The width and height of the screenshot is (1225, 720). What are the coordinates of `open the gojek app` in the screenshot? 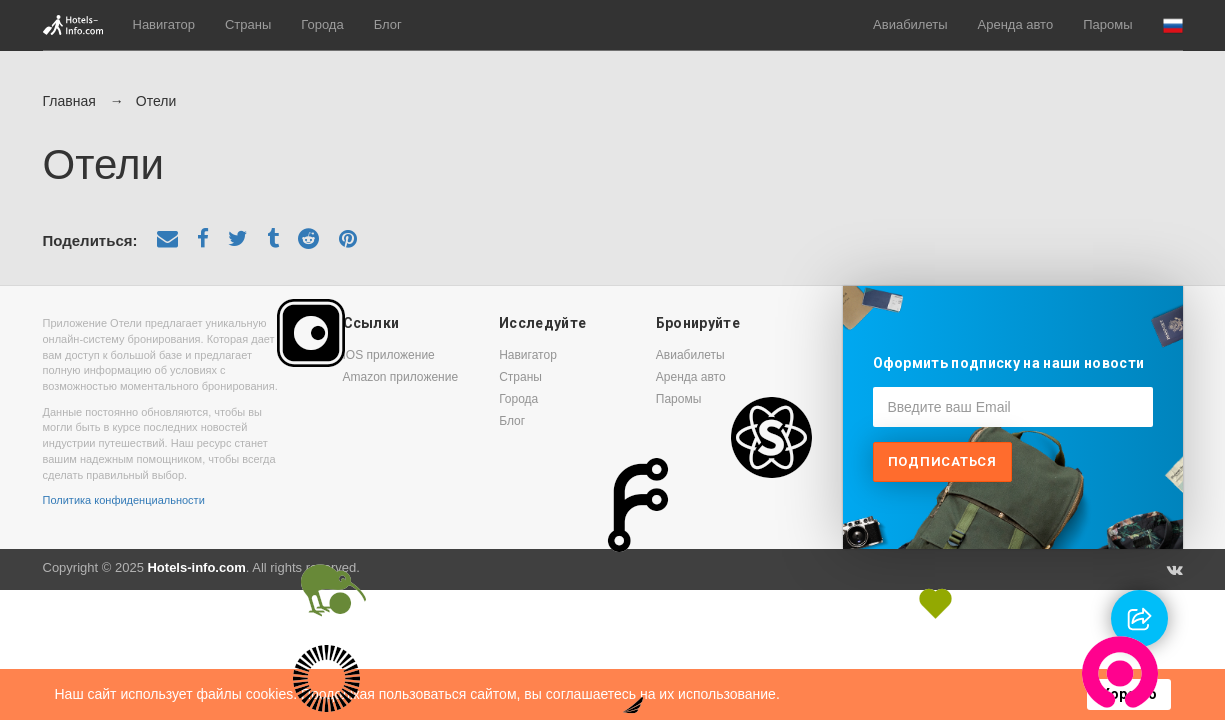 It's located at (1120, 672).